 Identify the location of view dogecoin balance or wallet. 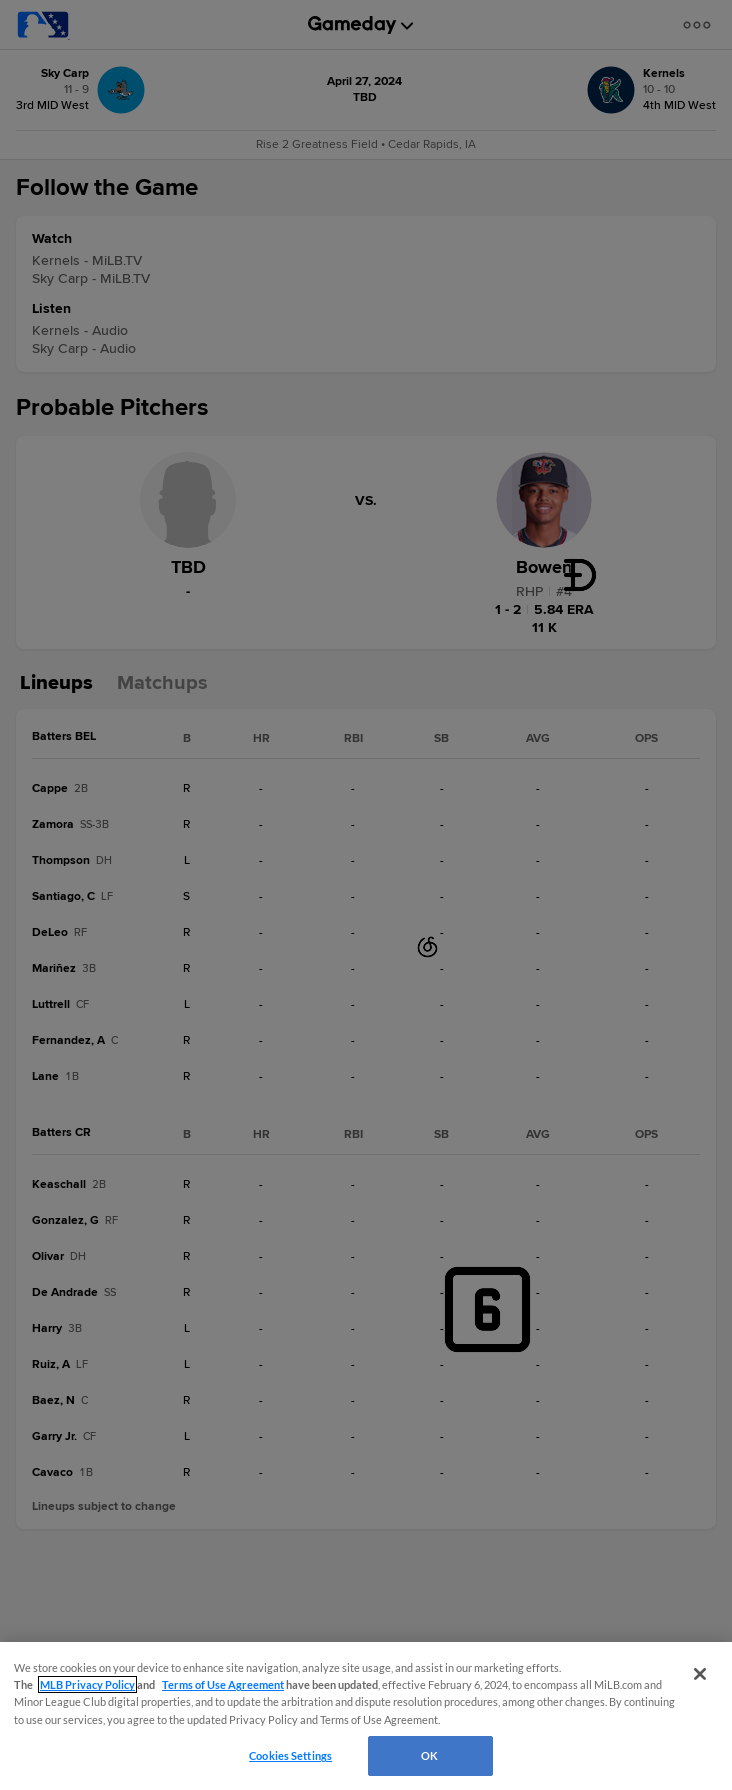
(580, 575).